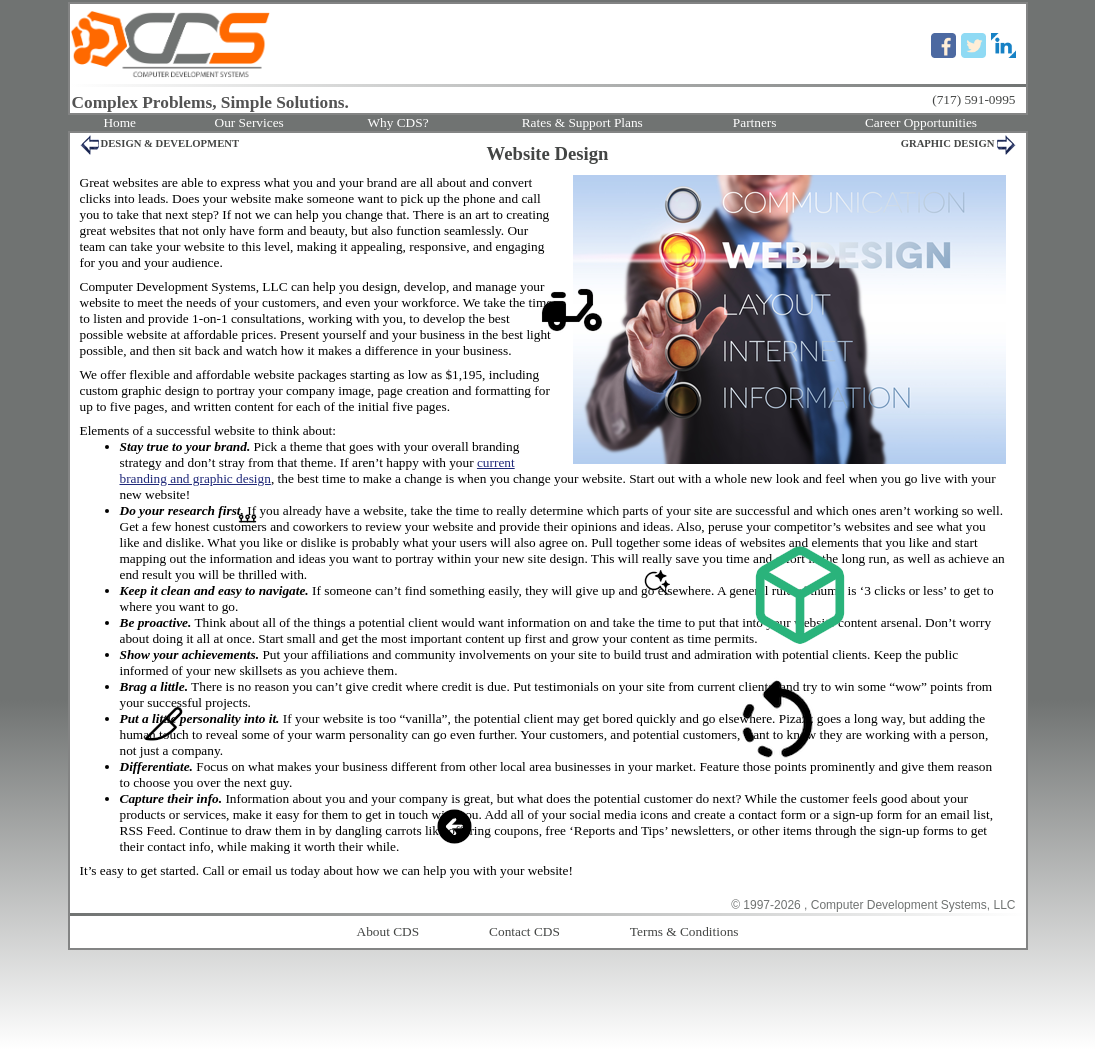 This screenshot has height=1050, width=1095. Describe the element at coordinates (247, 518) in the screenshot. I see `view bus network topology` at that location.